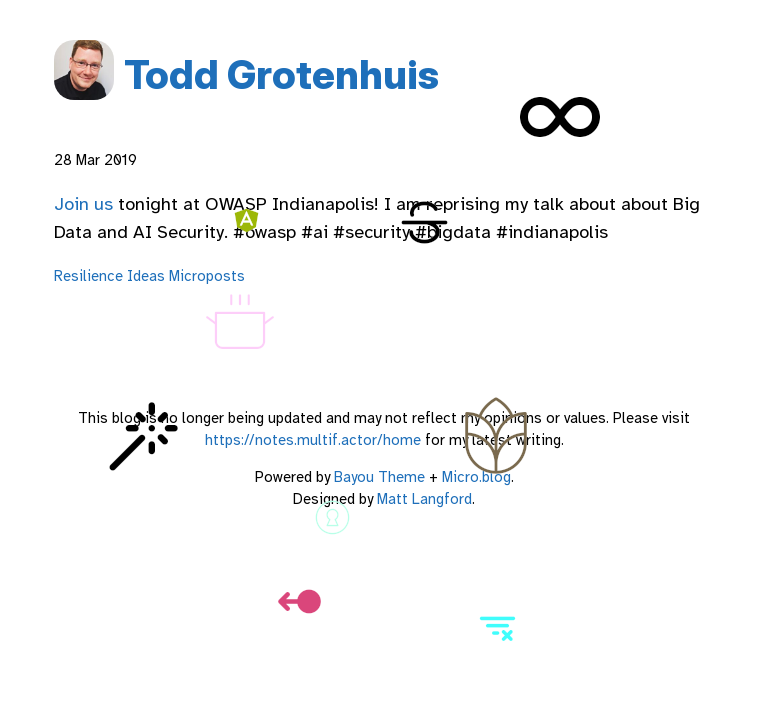 The height and width of the screenshot is (720, 768). I want to click on access recipes or cooking features, so click(240, 326).